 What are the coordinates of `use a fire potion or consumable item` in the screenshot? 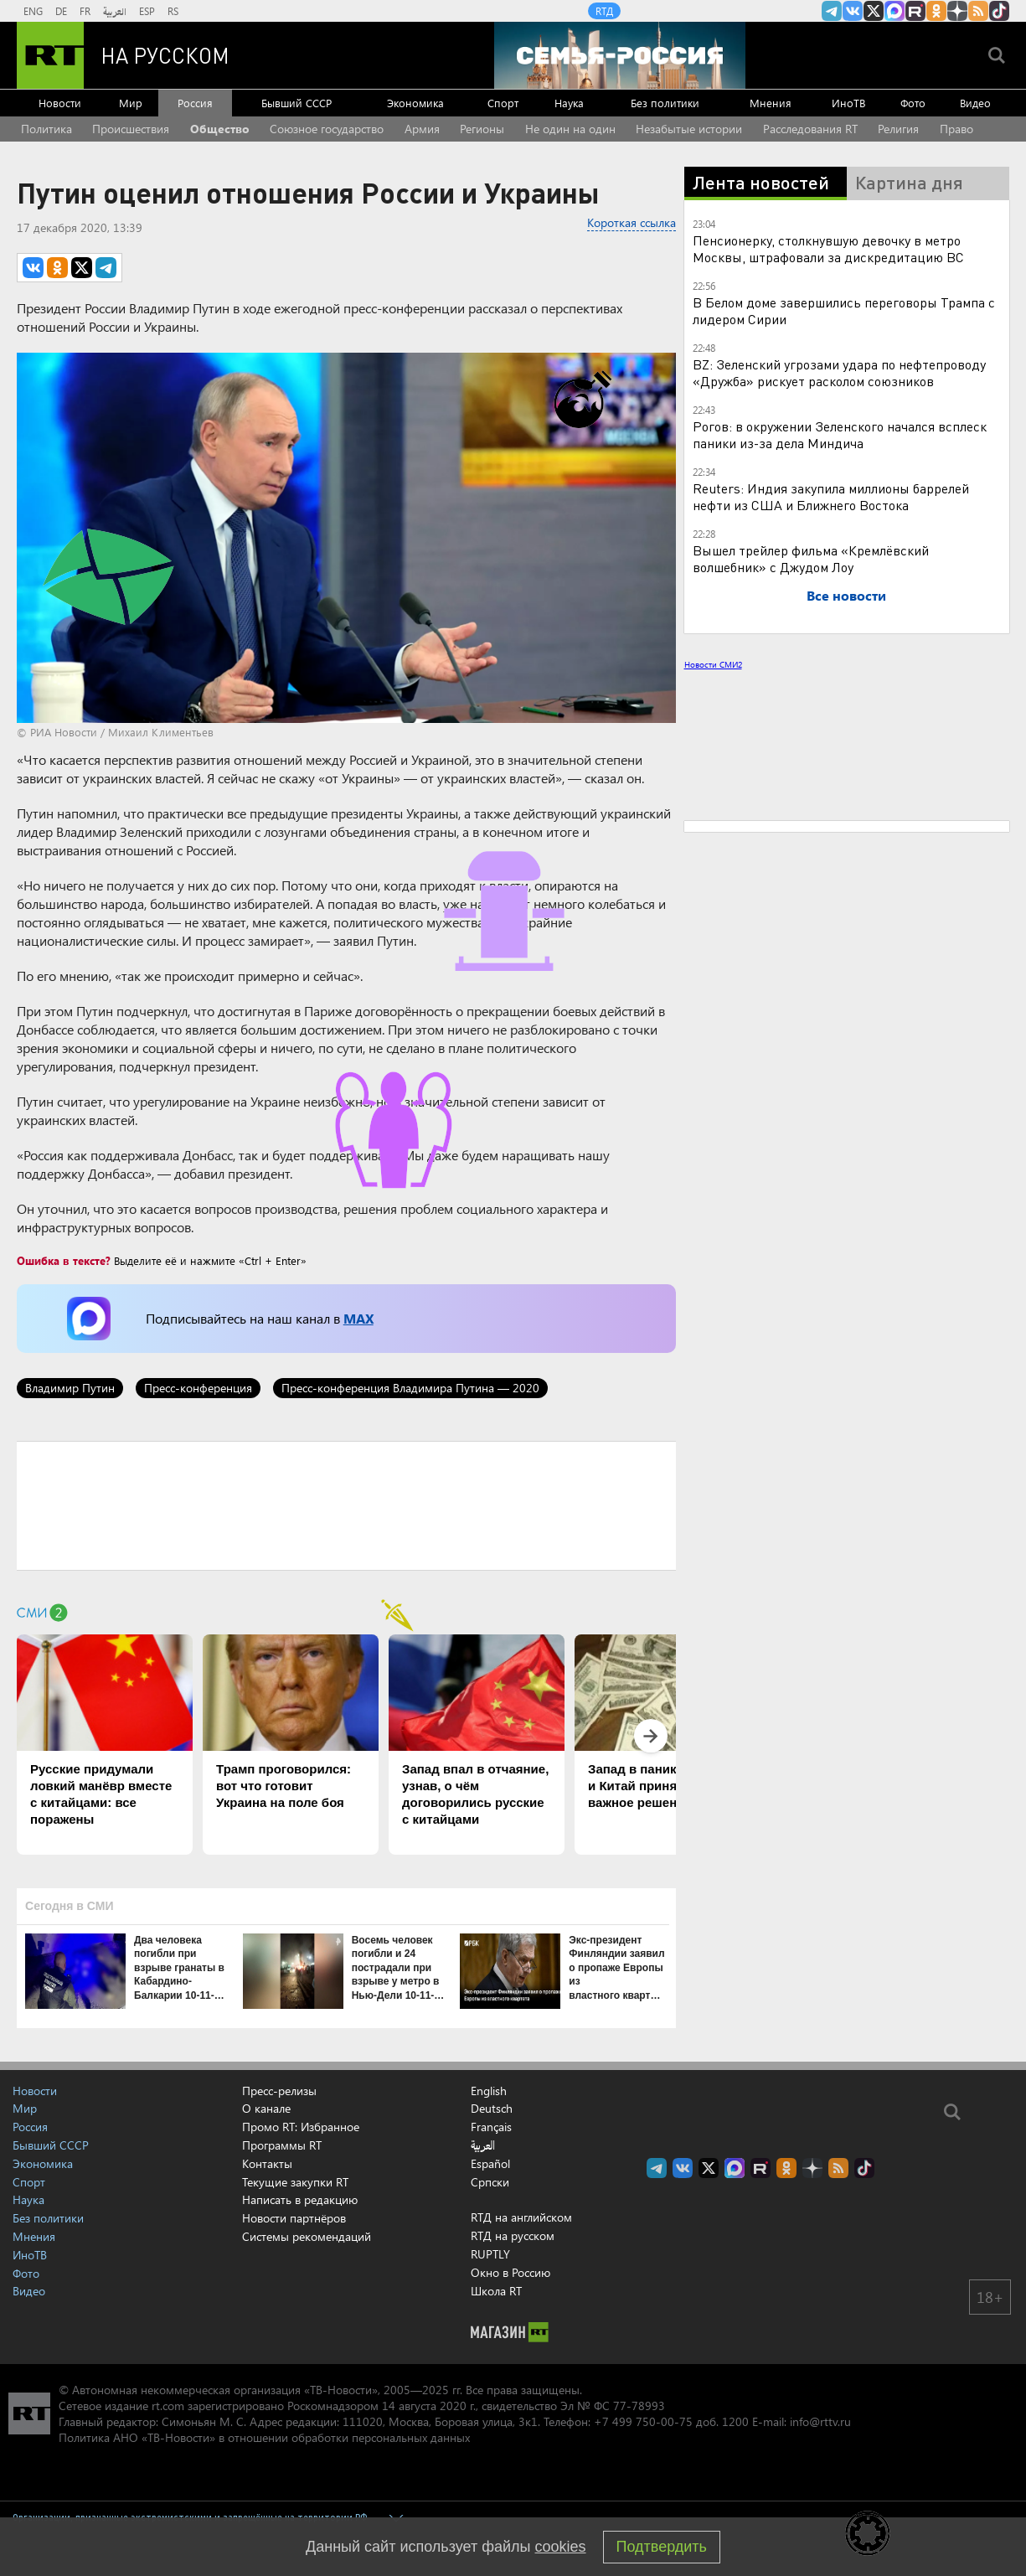 It's located at (583, 399).